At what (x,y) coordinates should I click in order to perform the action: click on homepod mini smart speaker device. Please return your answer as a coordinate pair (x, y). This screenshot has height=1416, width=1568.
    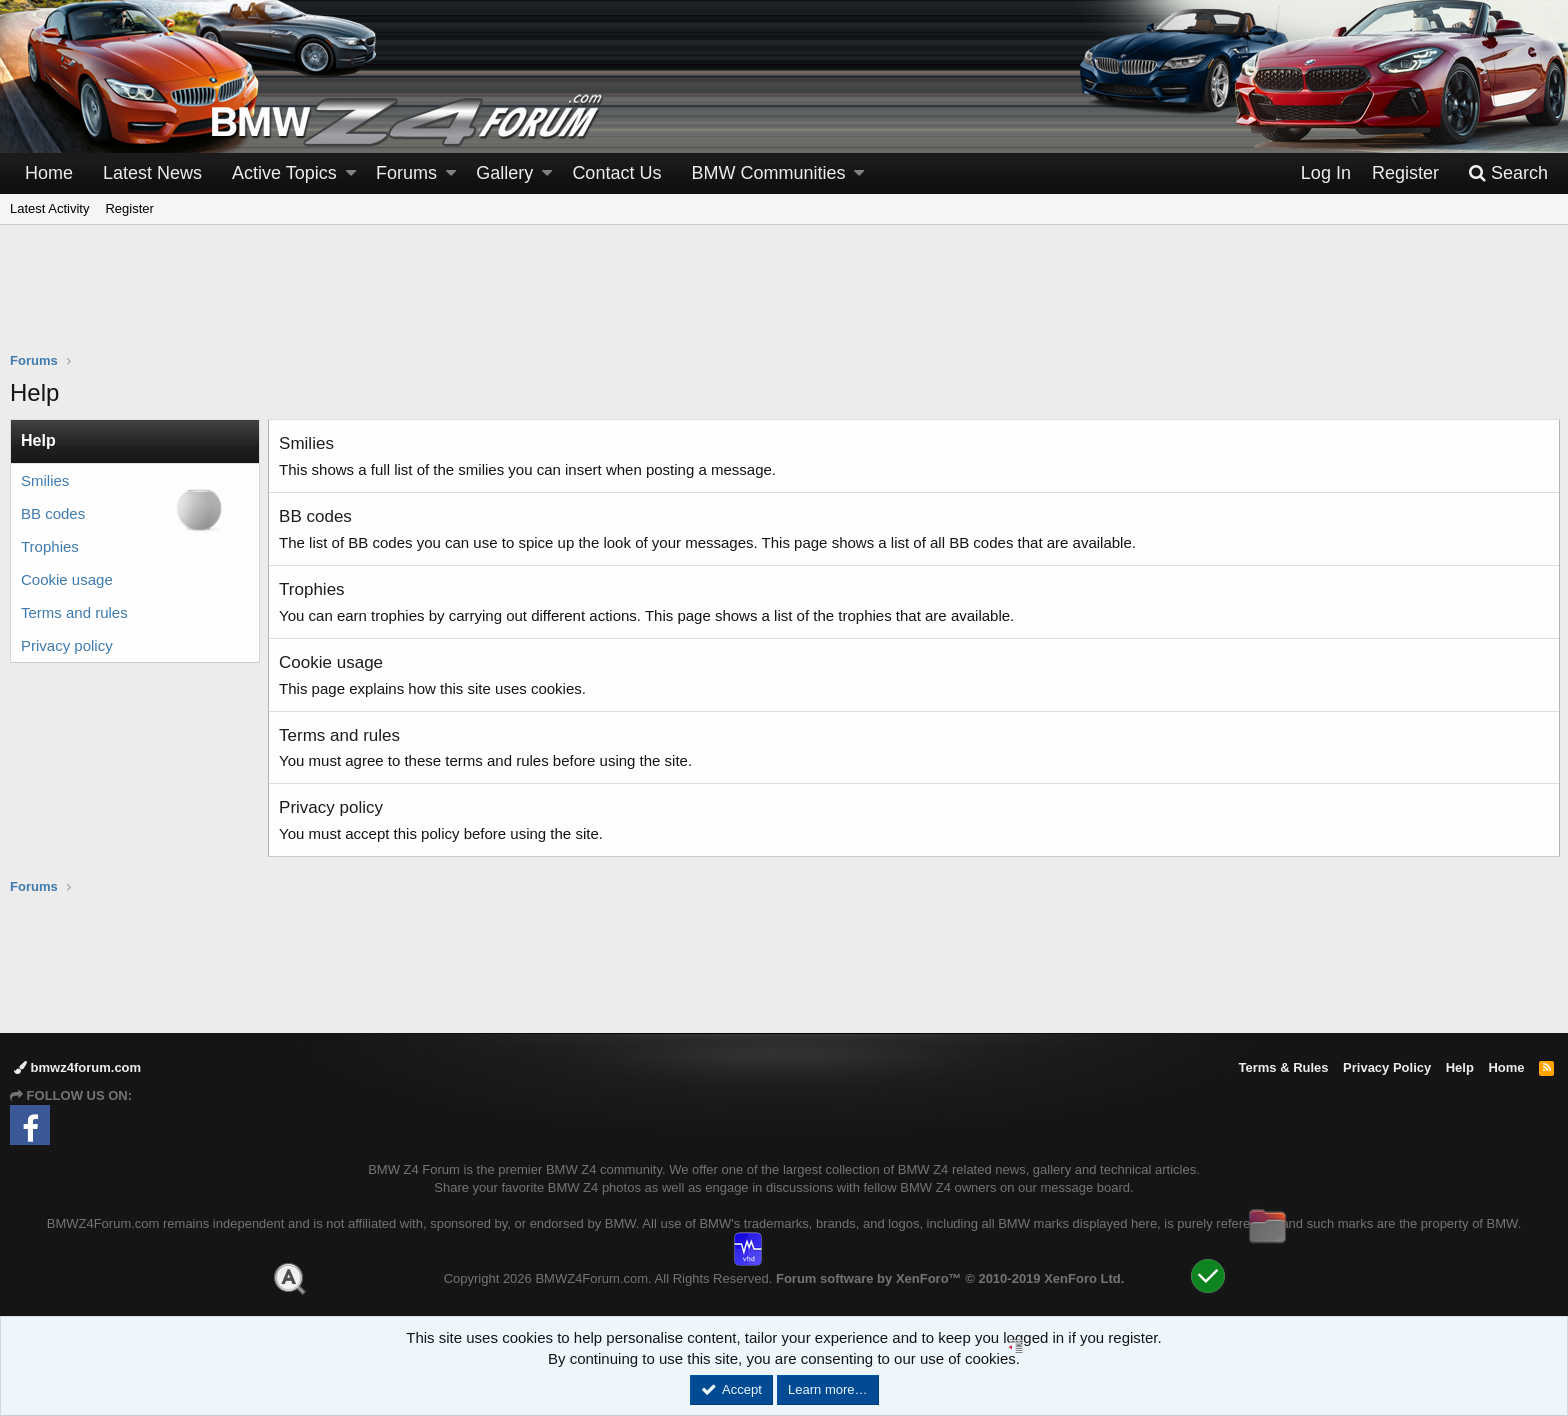
    Looking at the image, I should click on (199, 514).